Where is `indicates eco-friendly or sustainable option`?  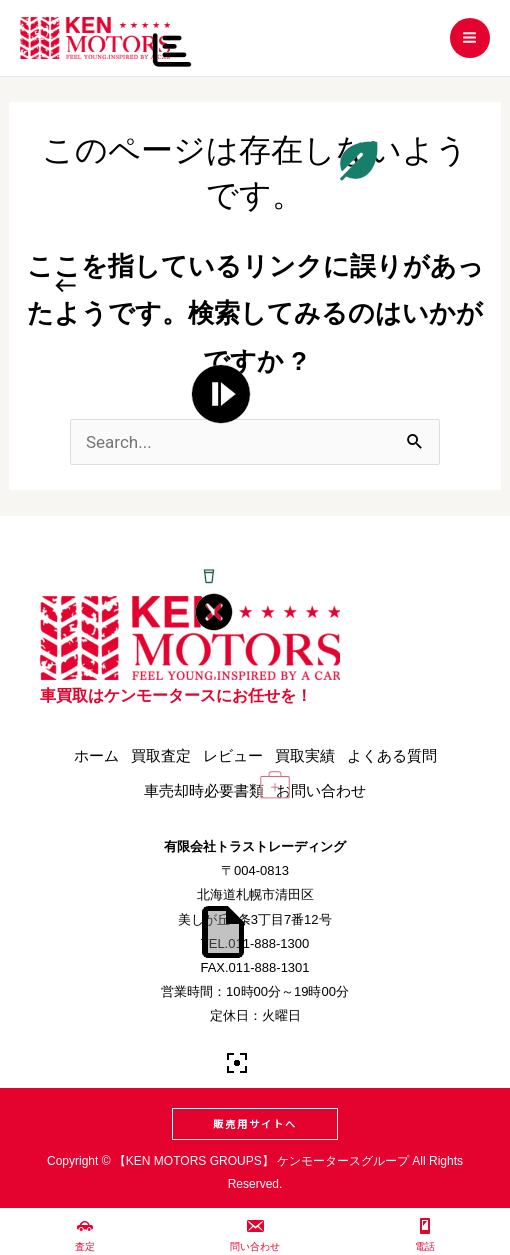 indicates eco-friendly or sustainable option is located at coordinates (358, 161).